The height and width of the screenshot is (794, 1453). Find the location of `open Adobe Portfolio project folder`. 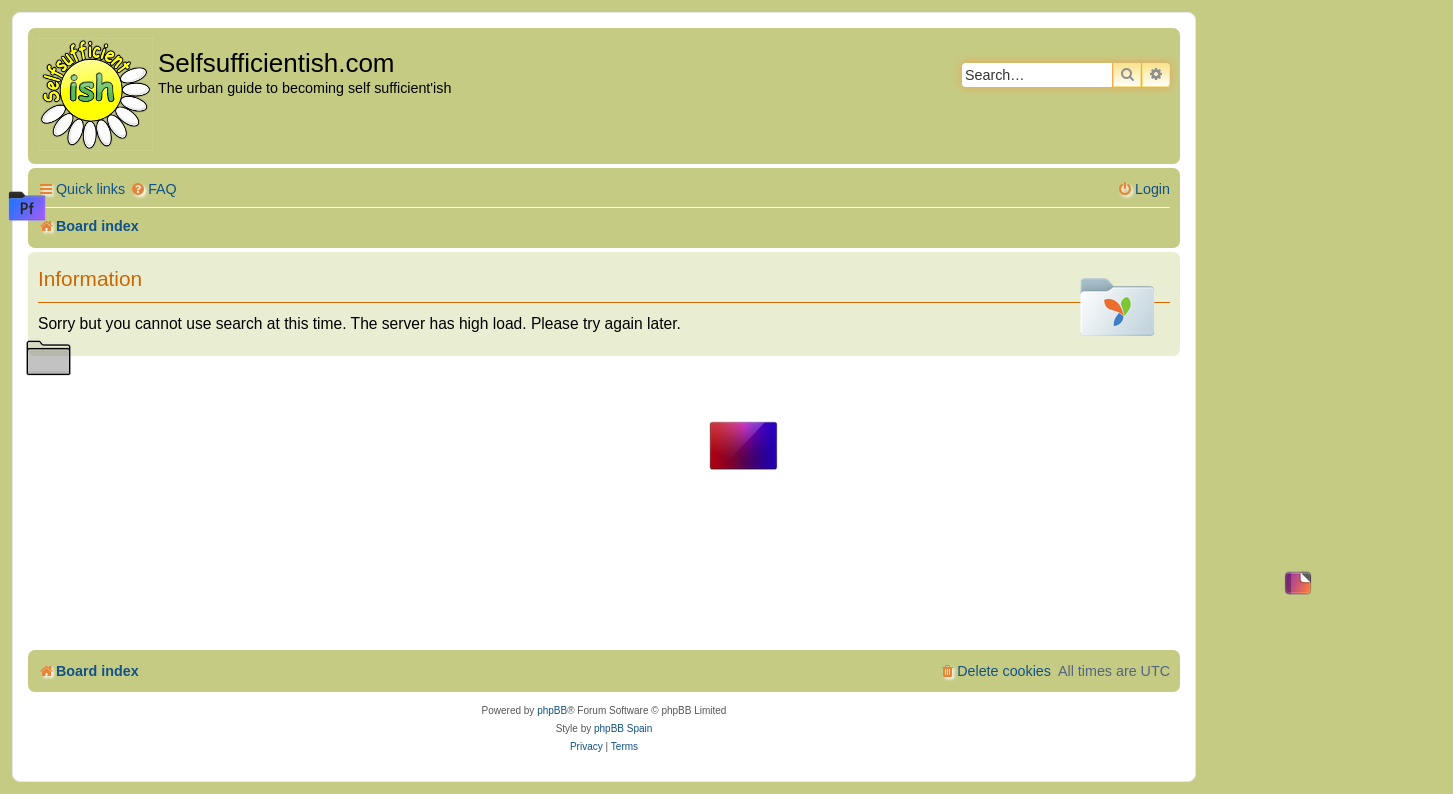

open Adobe Portfolio project folder is located at coordinates (27, 207).